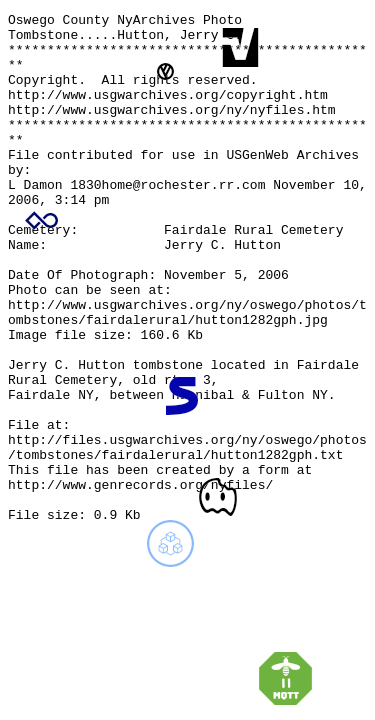 The image size is (375, 720). What do you see at coordinates (182, 396) in the screenshot?
I see `visit softpedia website` at bounding box center [182, 396].